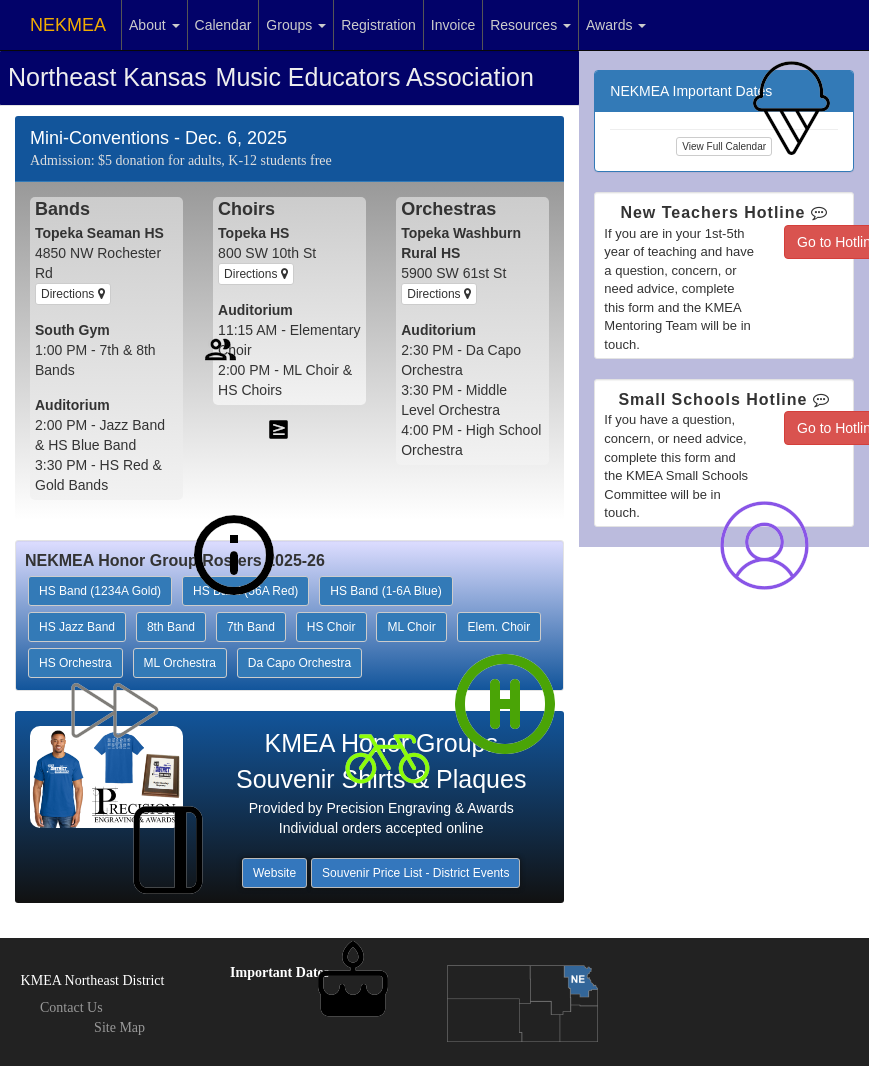 This screenshot has width=869, height=1066. I want to click on browse dessert or ice cream options, so click(791, 106).